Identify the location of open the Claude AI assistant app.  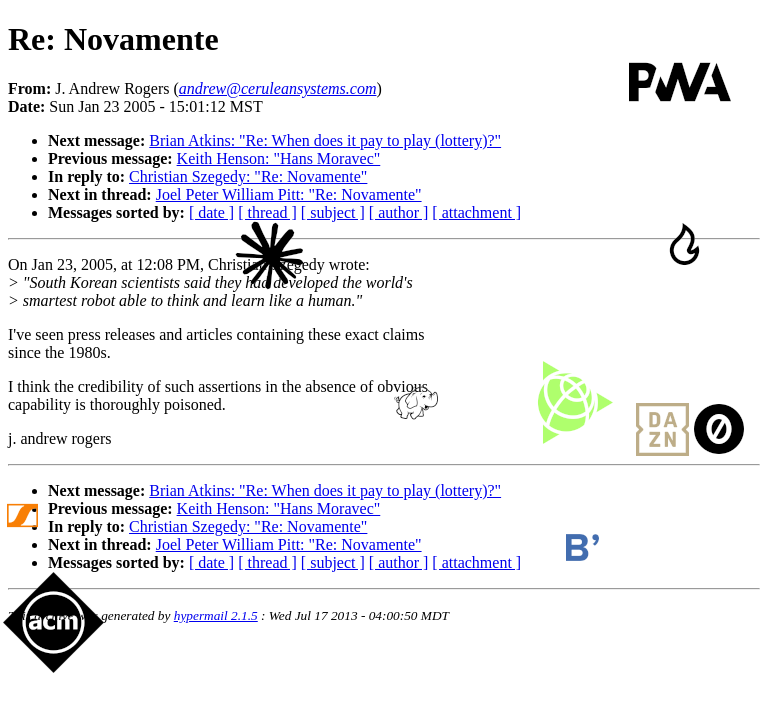
(269, 255).